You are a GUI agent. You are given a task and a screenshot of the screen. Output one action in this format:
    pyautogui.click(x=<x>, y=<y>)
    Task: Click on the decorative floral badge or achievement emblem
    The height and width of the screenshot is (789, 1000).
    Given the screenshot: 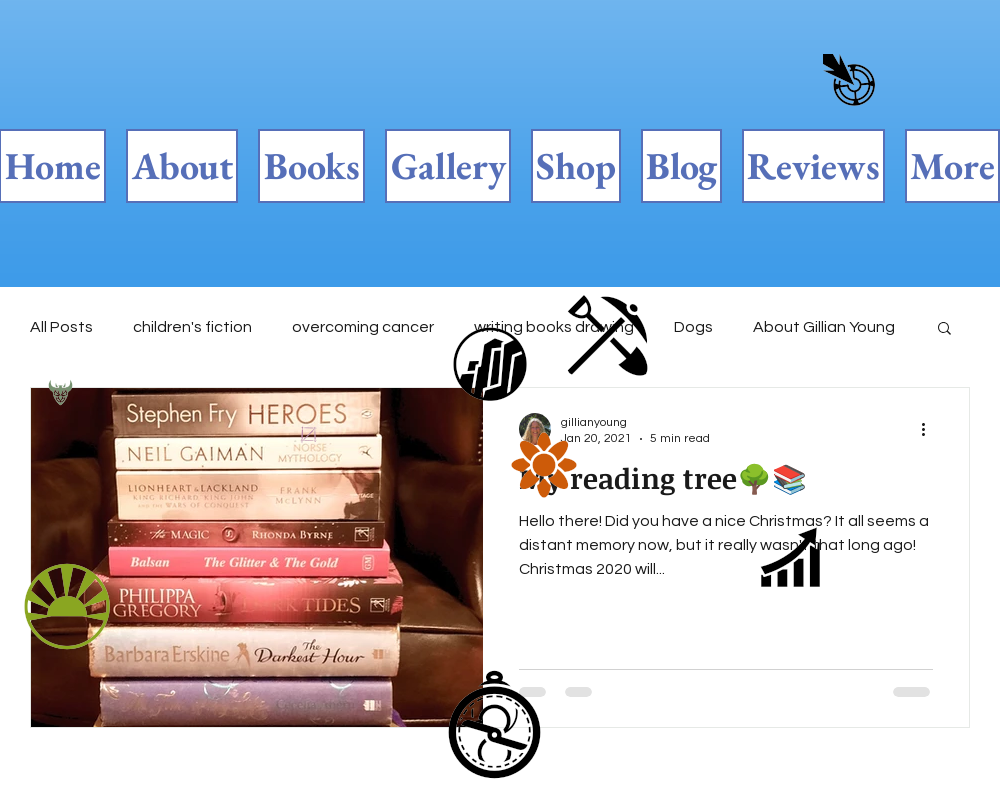 What is the action you would take?
    pyautogui.click(x=544, y=465)
    